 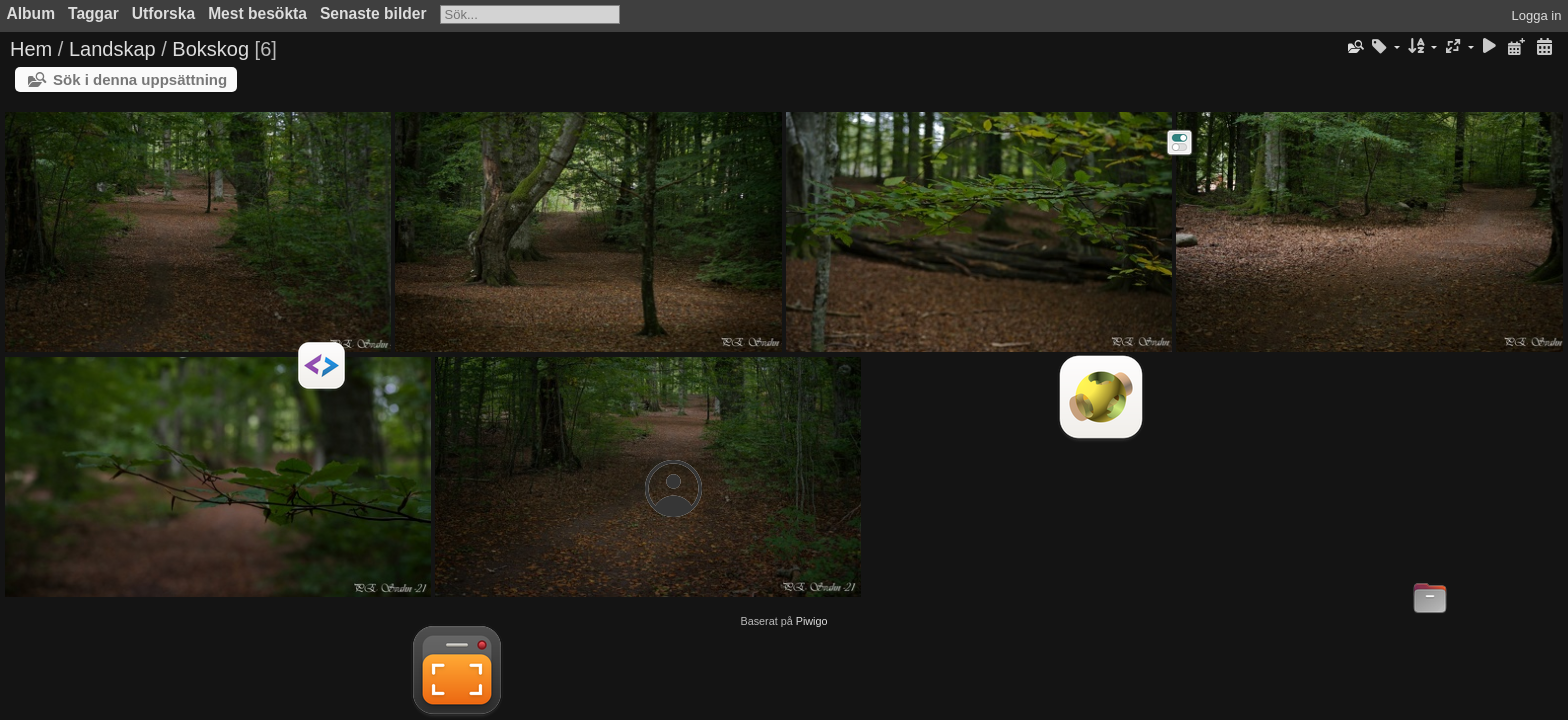 What do you see at coordinates (673, 488) in the screenshot?
I see `view user accounts or profiles` at bounding box center [673, 488].